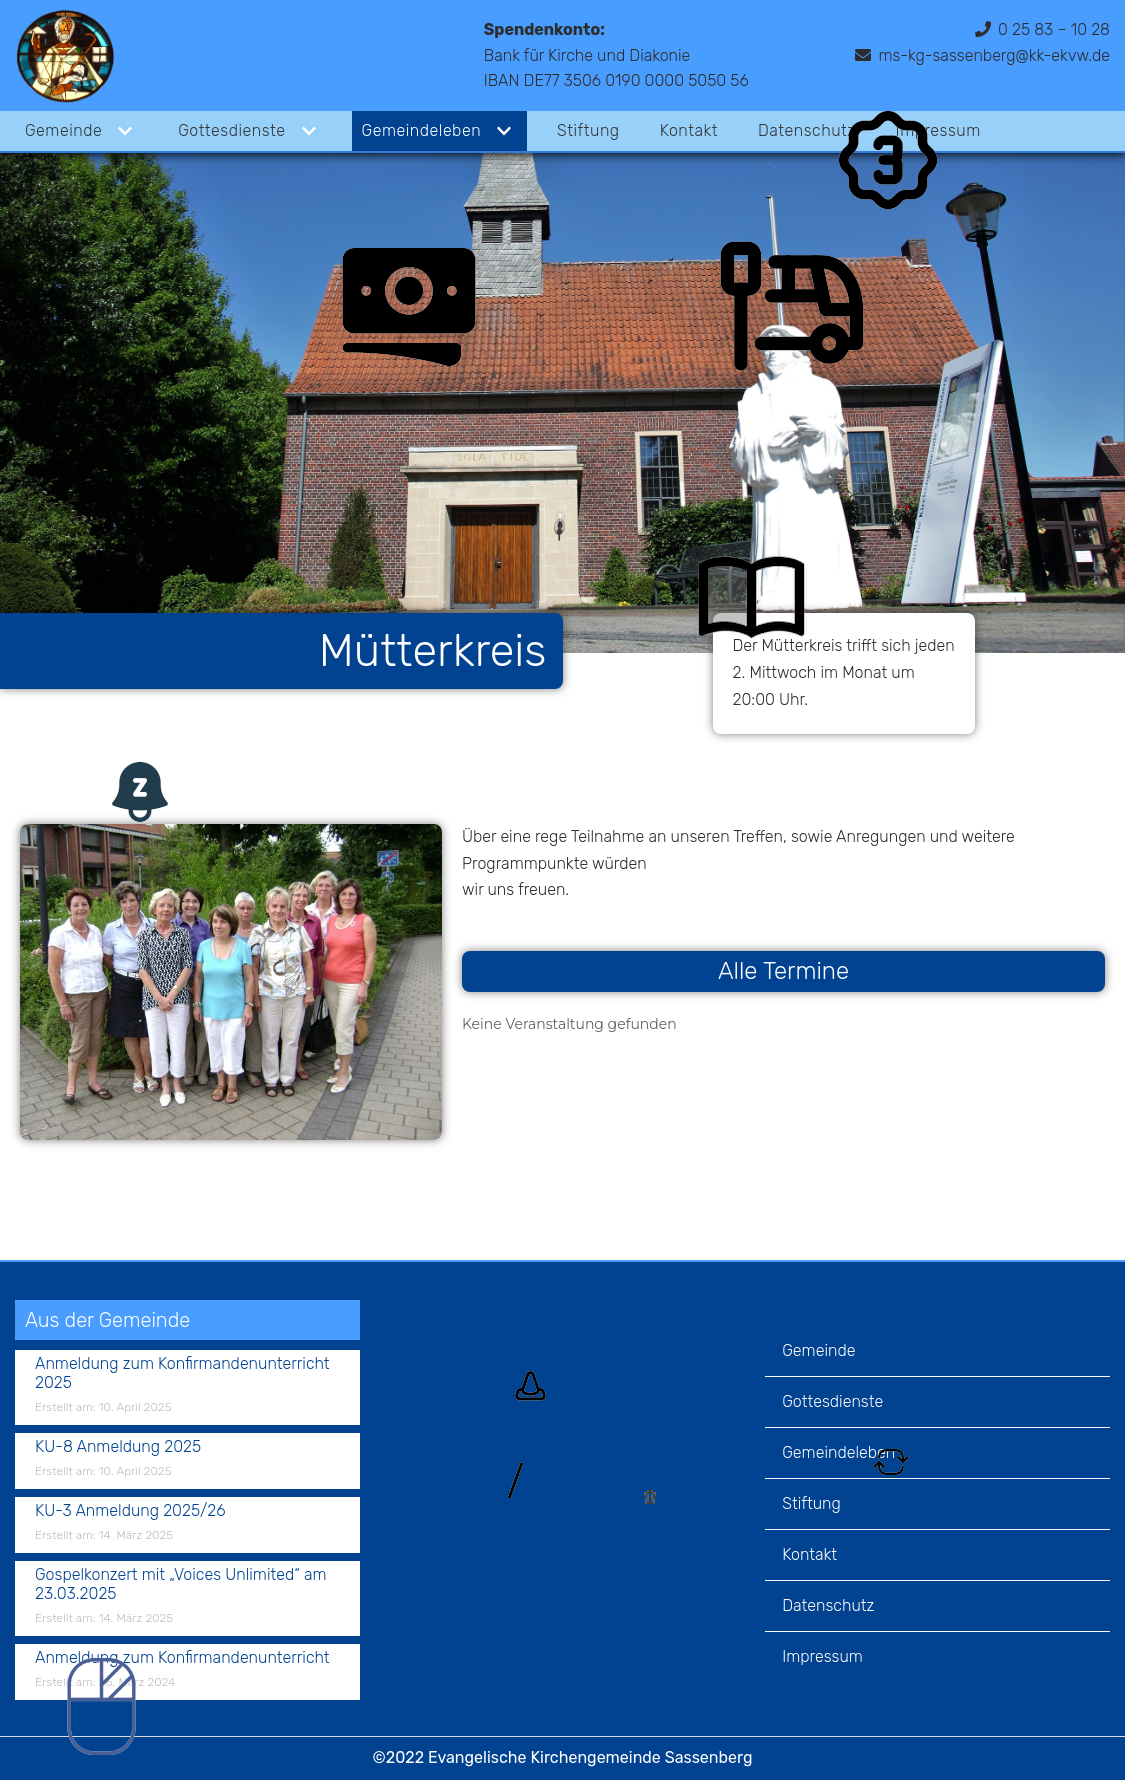 Image resolution: width=1125 pixels, height=1780 pixels. I want to click on open VLC media player, so click(530, 1386).